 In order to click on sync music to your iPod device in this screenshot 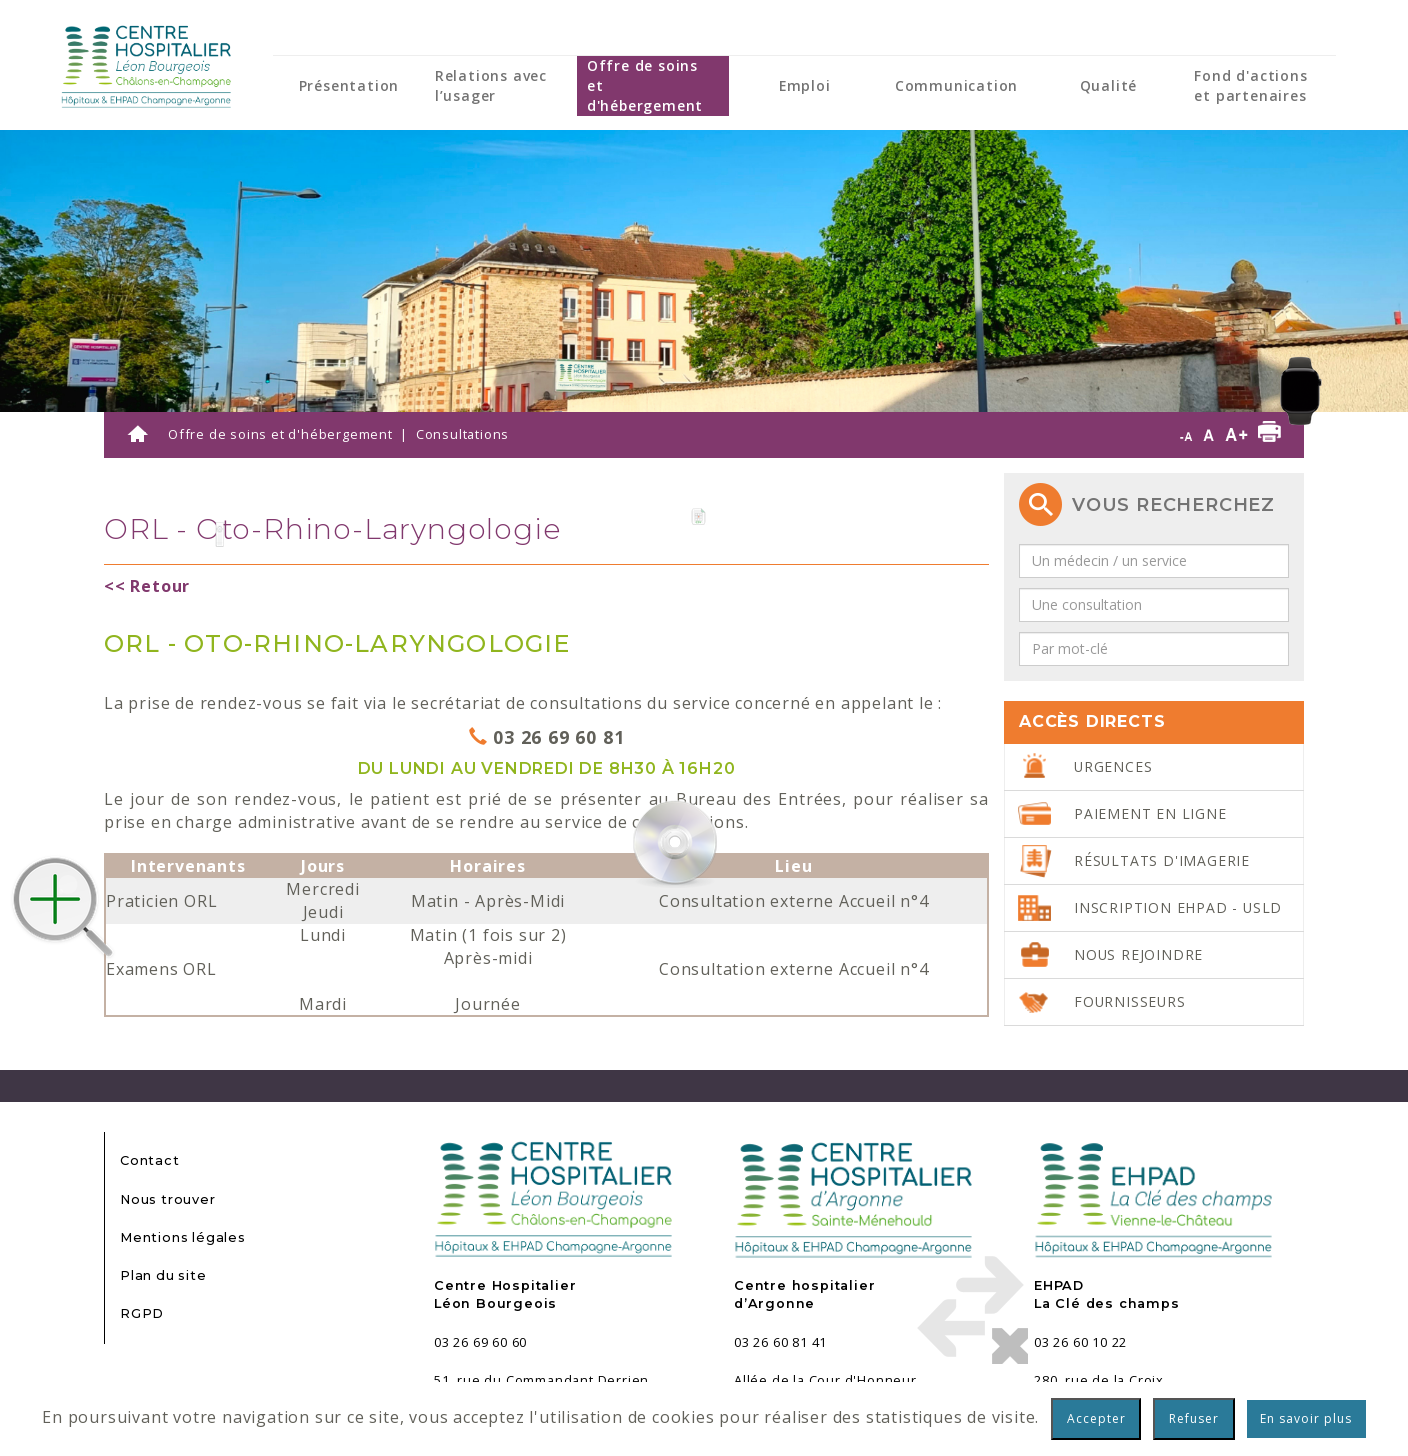, I will do `click(219, 534)`.